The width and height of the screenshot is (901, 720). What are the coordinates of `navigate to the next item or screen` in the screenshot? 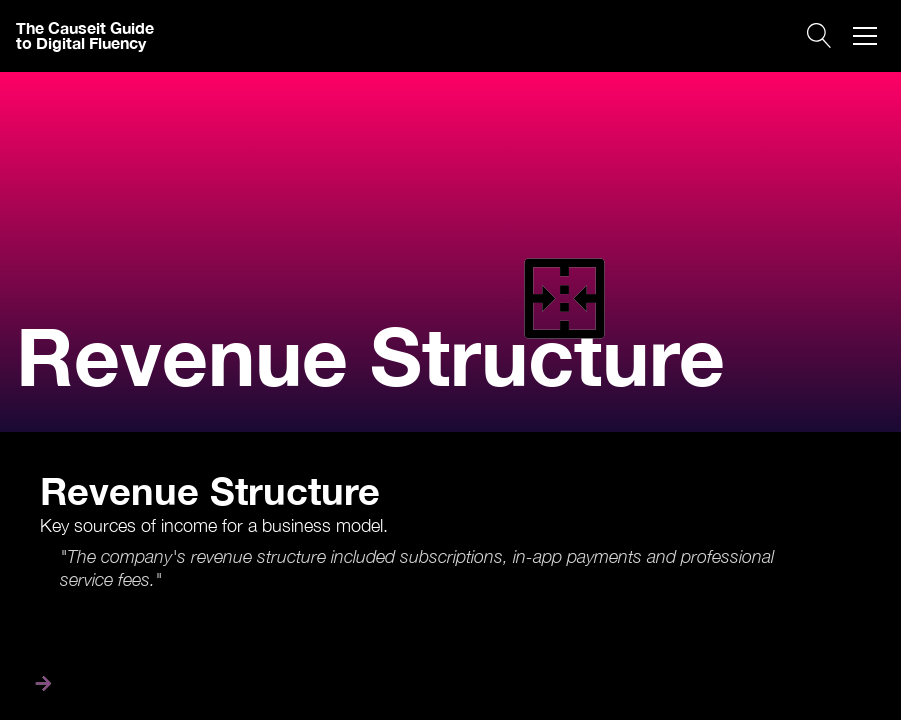 It's located at (43, 683).